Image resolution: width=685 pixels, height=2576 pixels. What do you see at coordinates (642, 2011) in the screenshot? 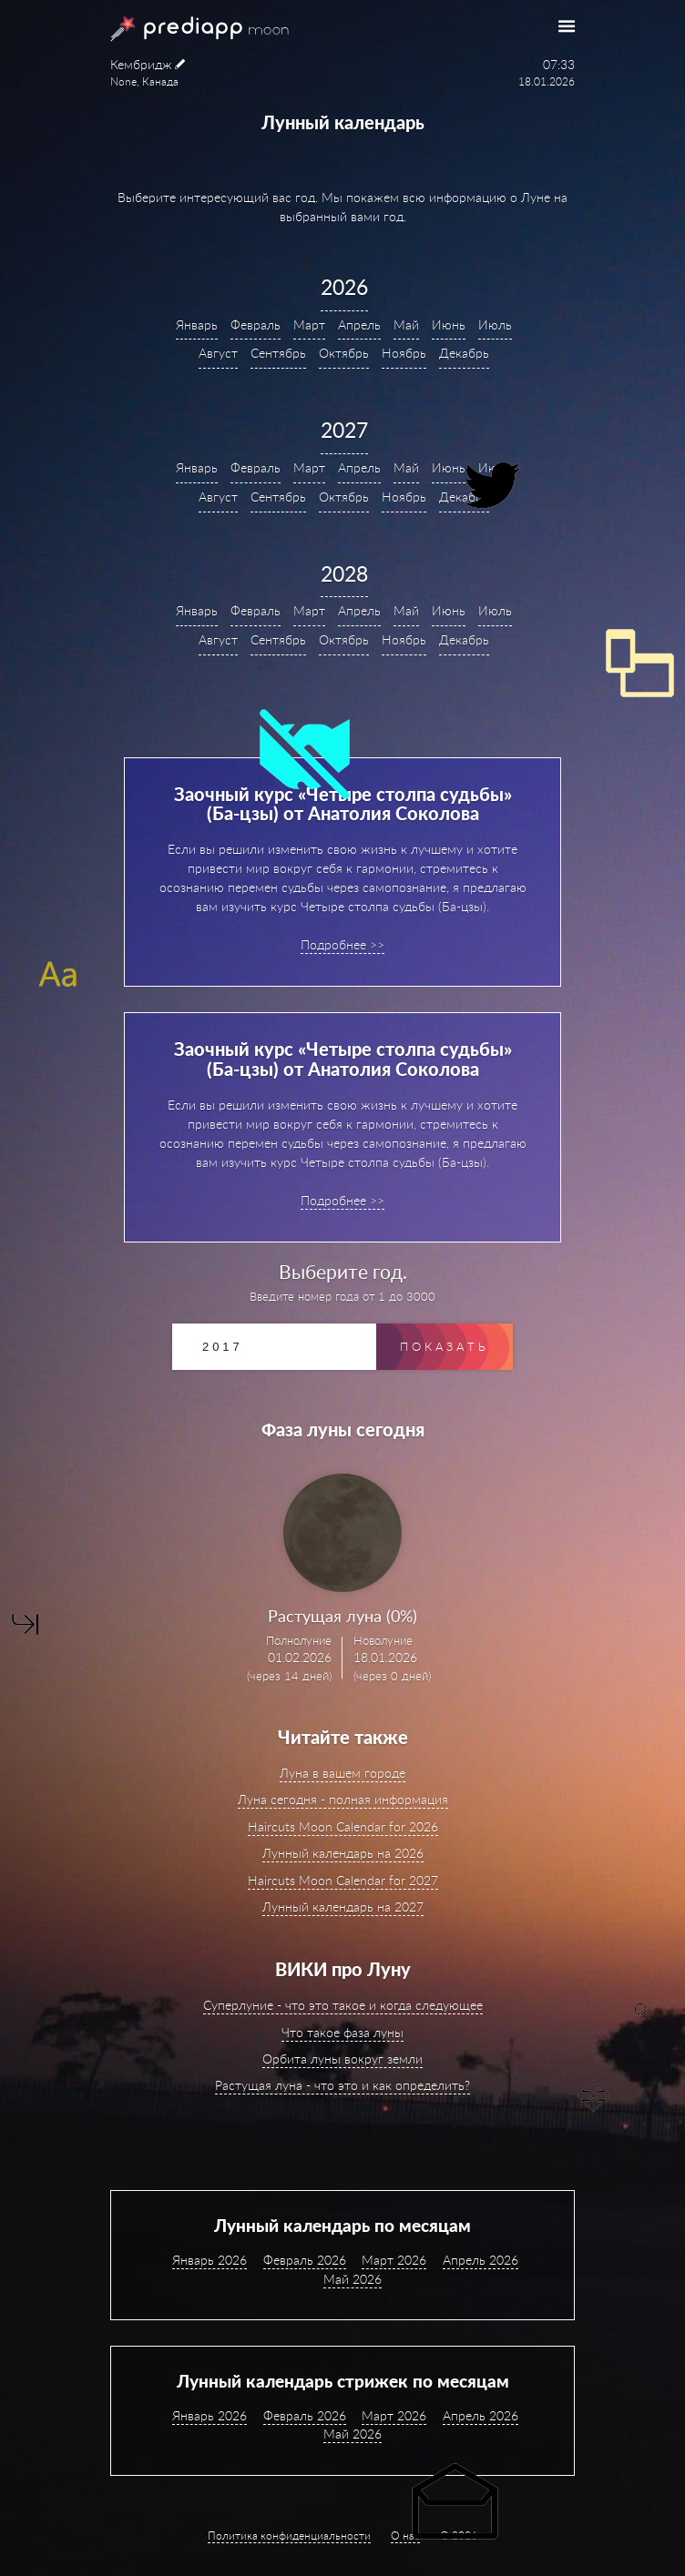
I see `search for files, settings, or content` at bounding box center [642, 2011].